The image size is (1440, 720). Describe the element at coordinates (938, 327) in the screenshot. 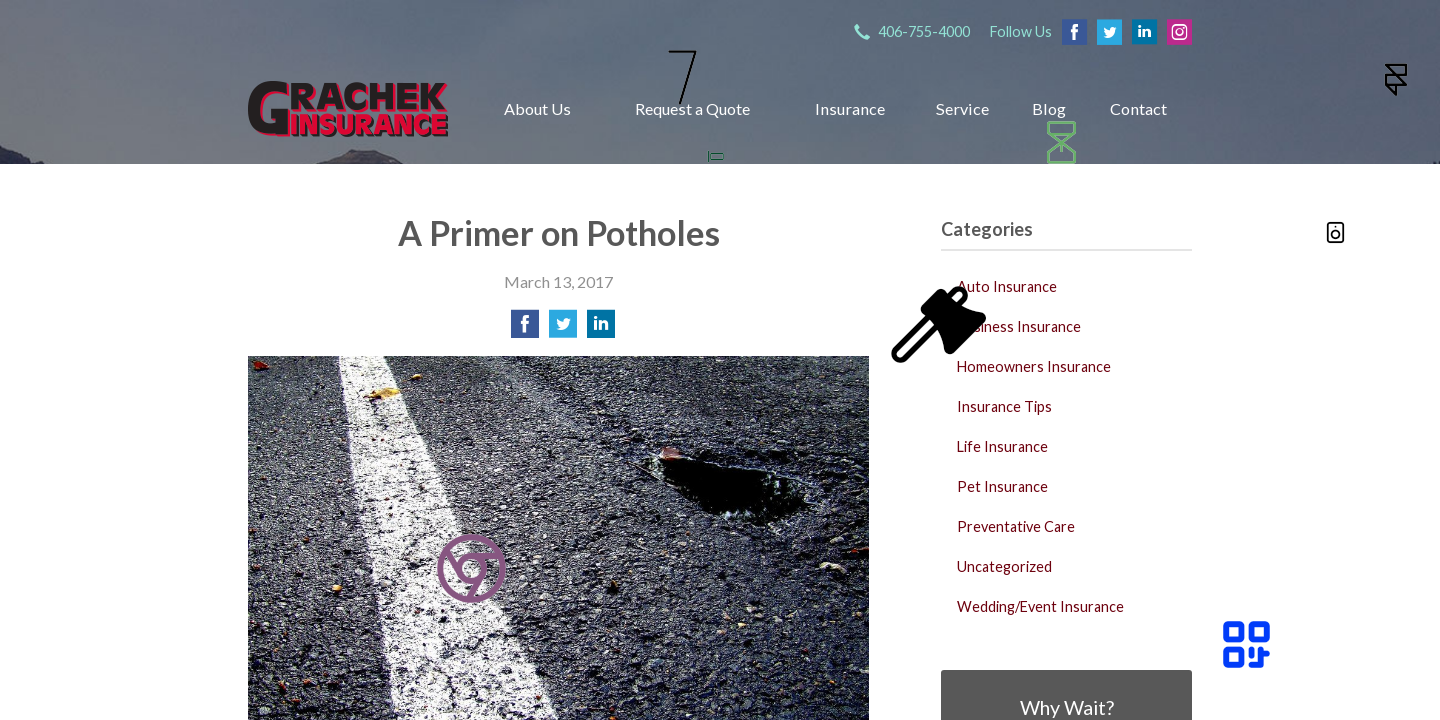

I see `tool or equipment category` at that location.